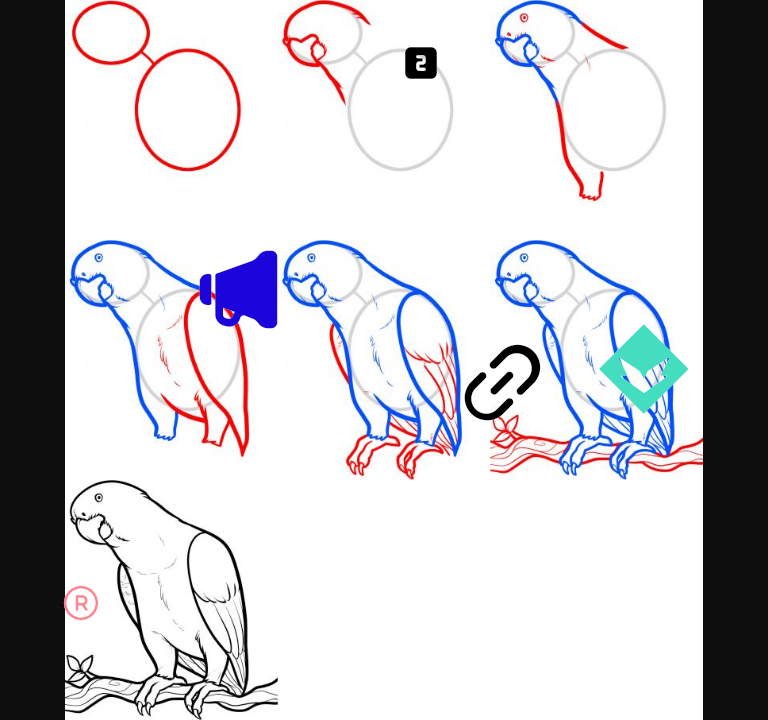  What do you see at coordinates (81, 603) in the screenshot?
I see `indicates registered trademark status` at bounding box center [81, 603].